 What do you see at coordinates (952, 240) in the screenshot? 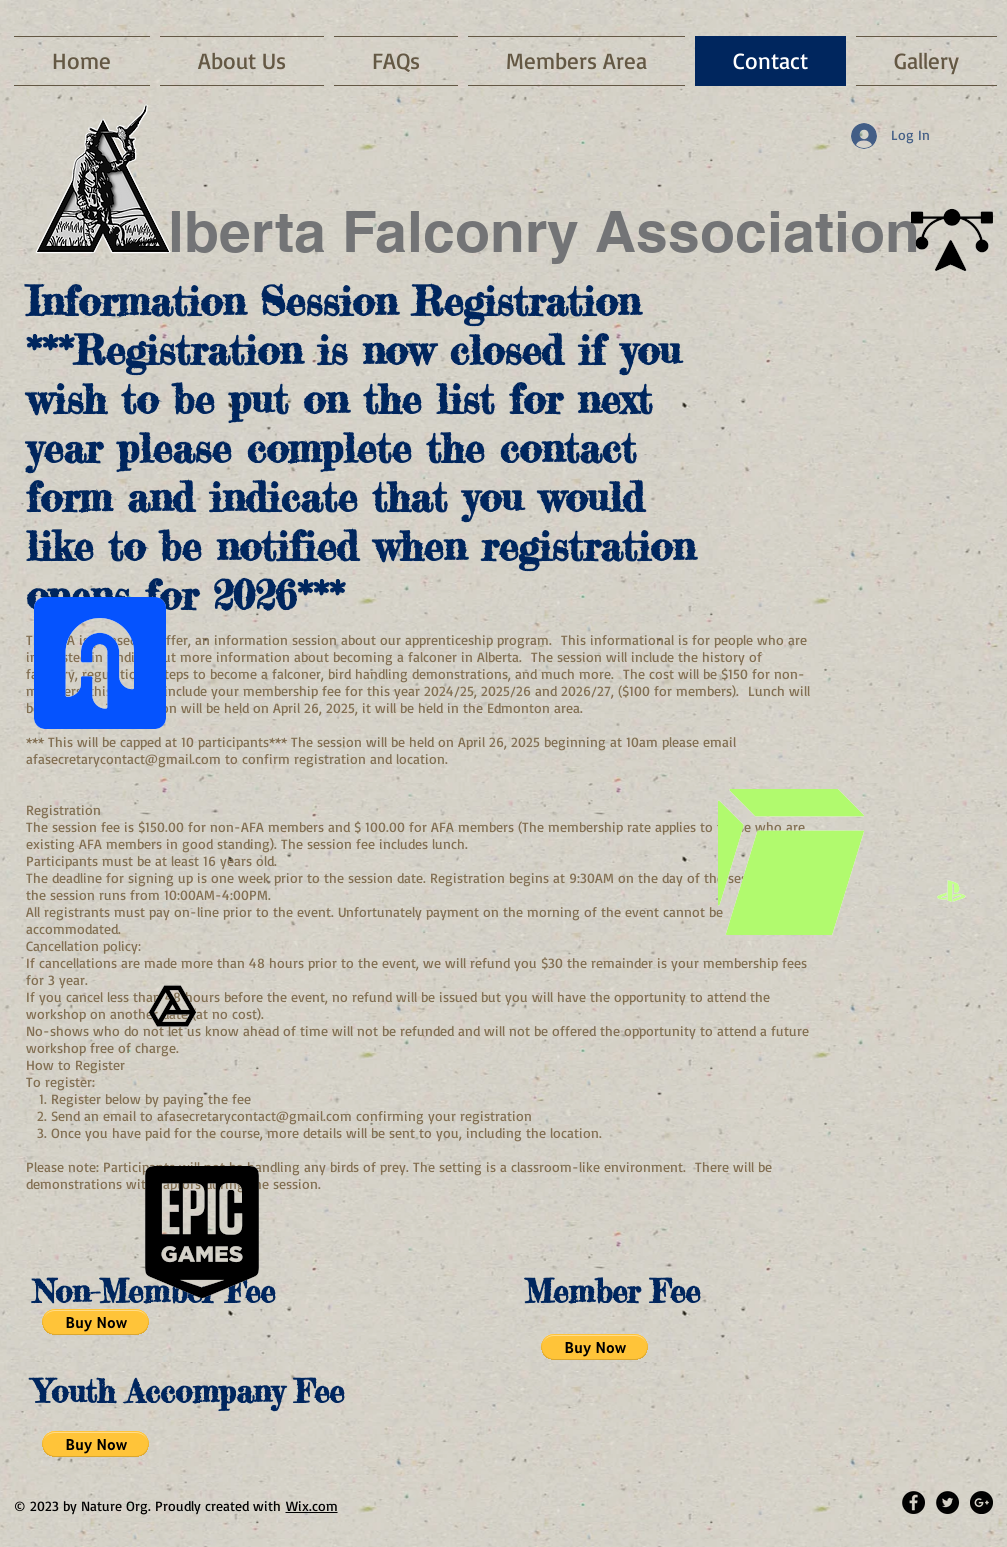
I see `SVGtrace logo` at bounding box center [952, 240].